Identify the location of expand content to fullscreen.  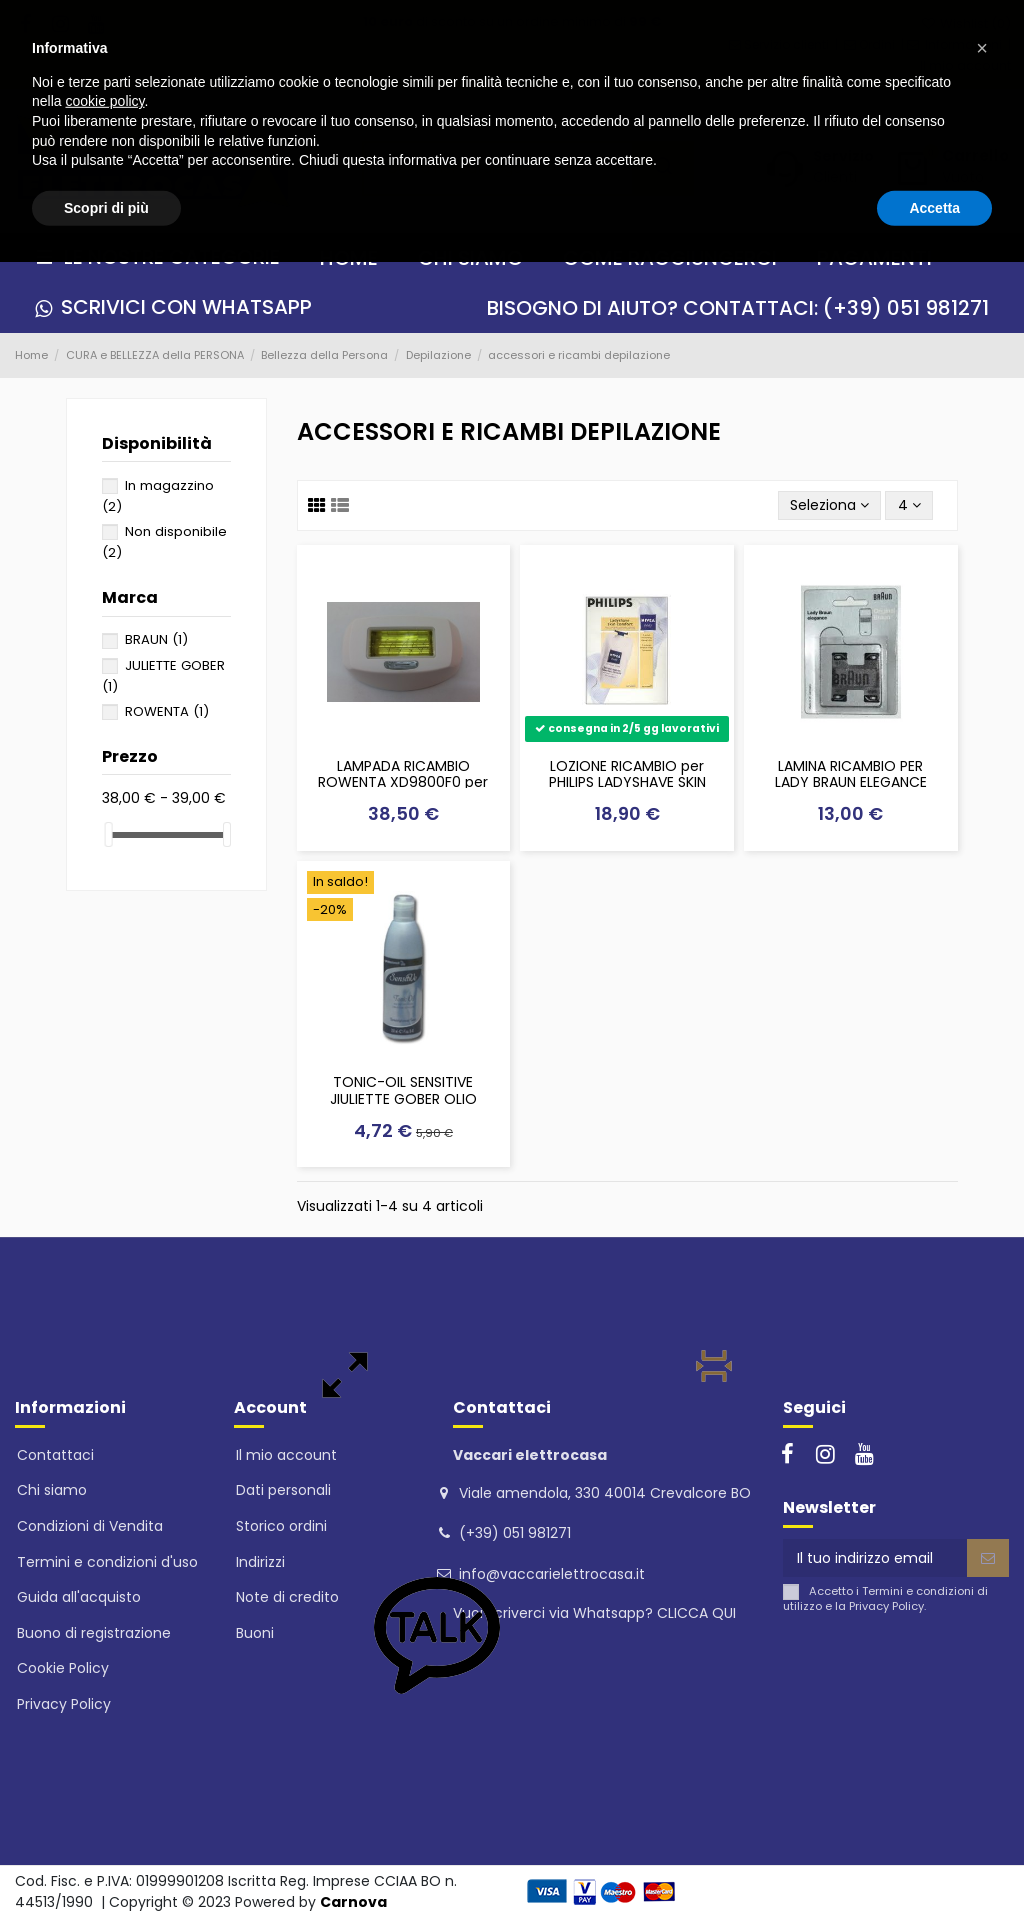
(345, 1375).